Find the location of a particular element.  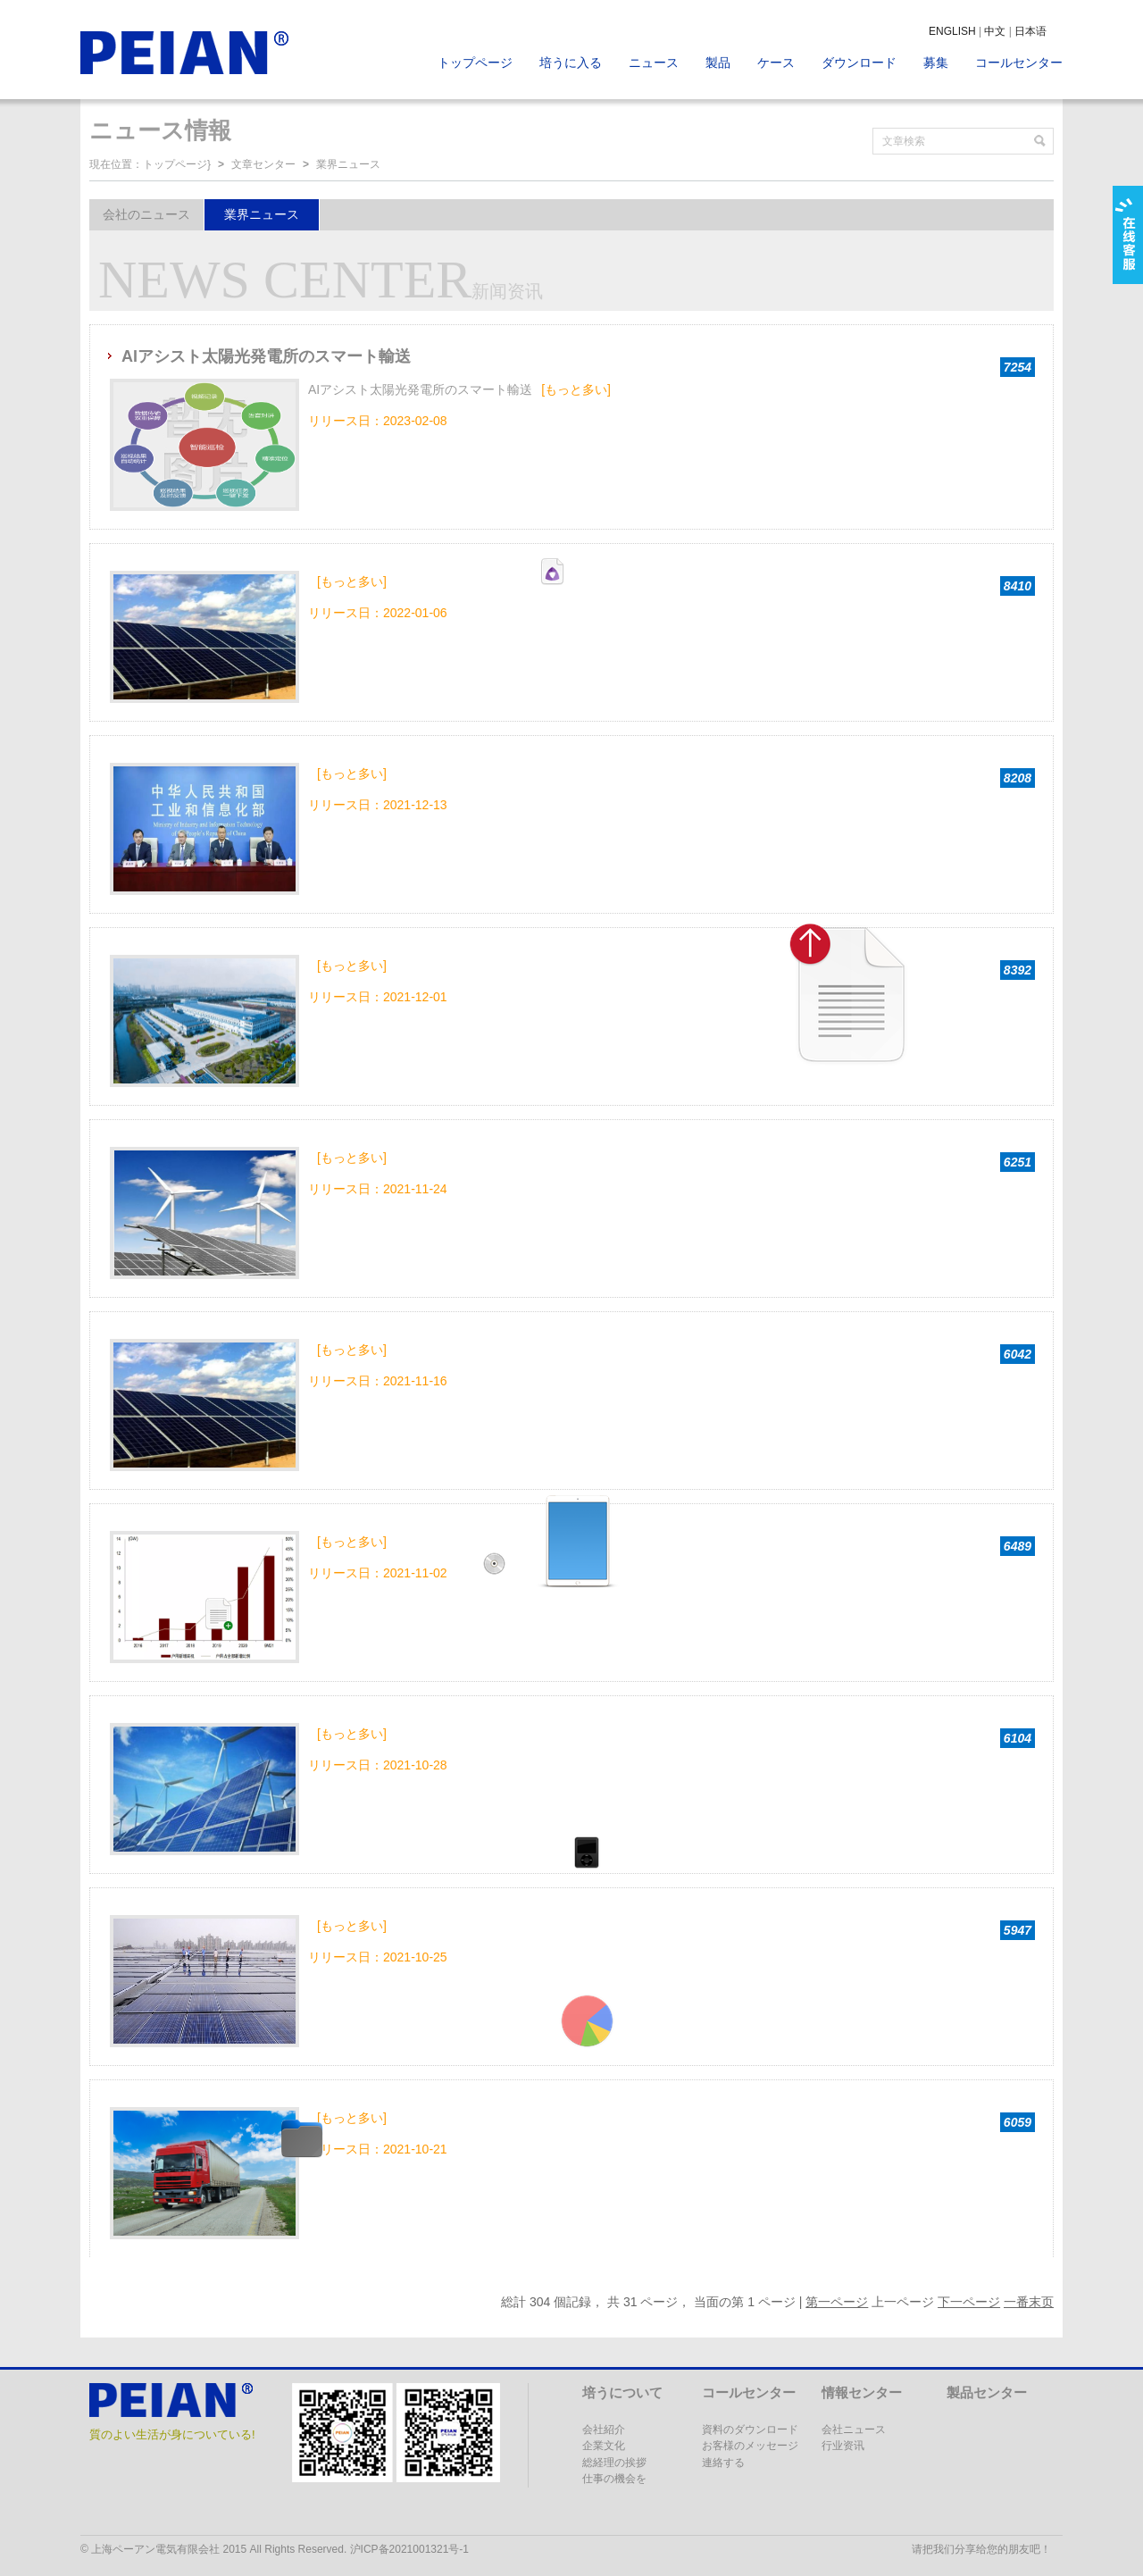

open folder to view contents is located at coordinates (302, 2138).